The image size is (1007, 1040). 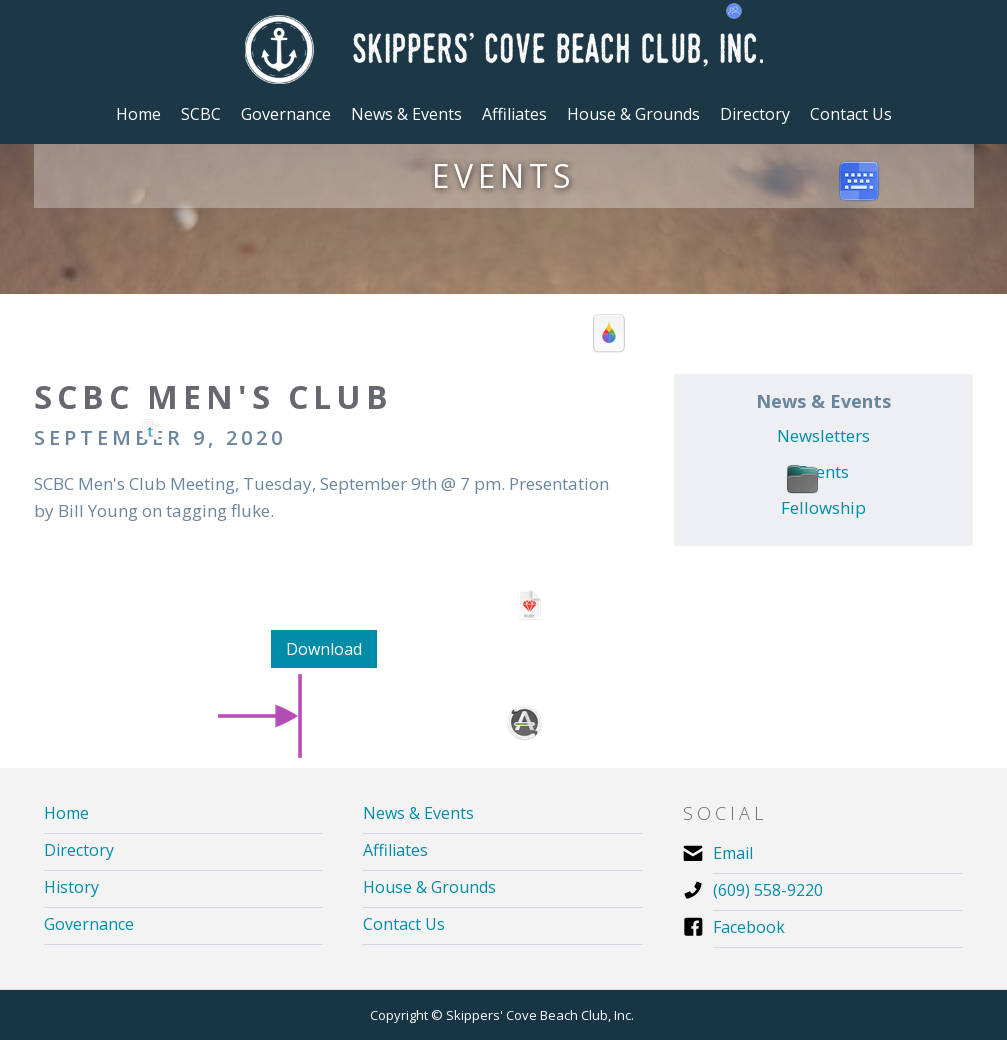 I want to click on jump to the last item or end of list, so click(x=260, y=716).